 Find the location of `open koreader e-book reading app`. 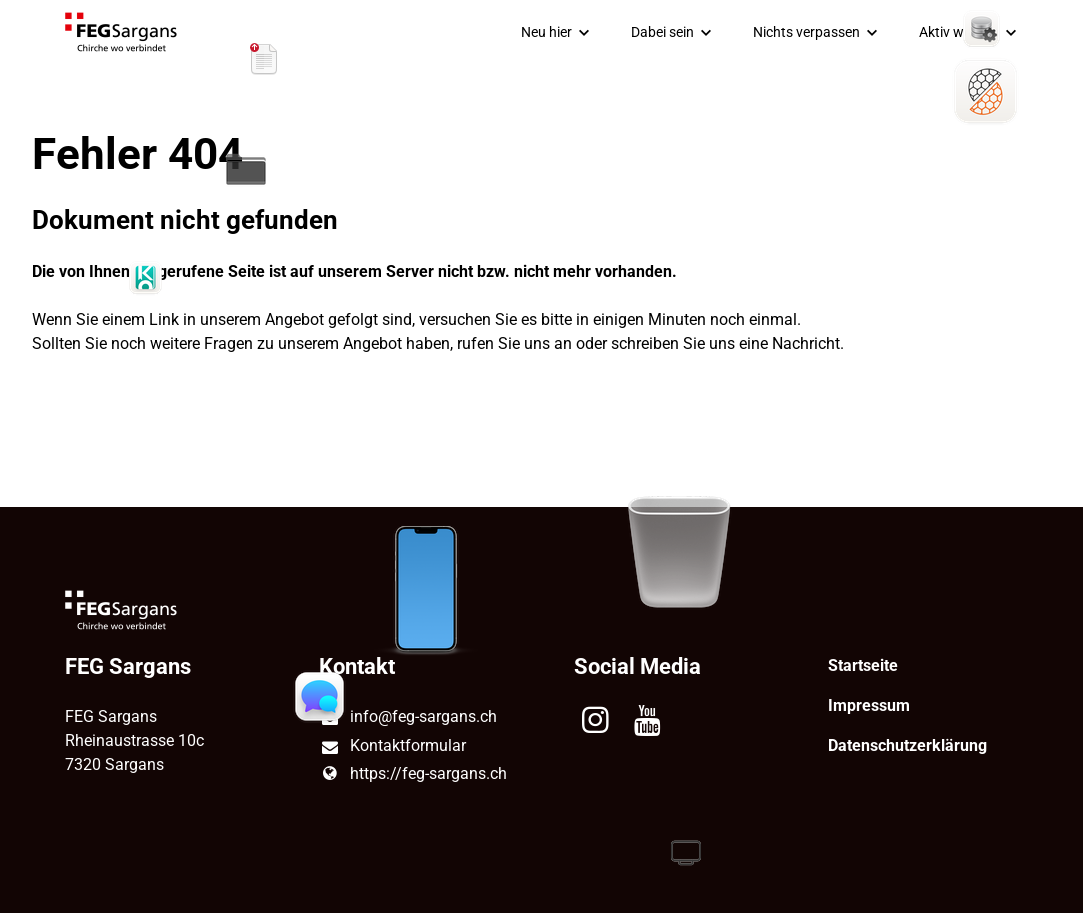

open koreader e-book reading app is located at coordinates (145, 277).